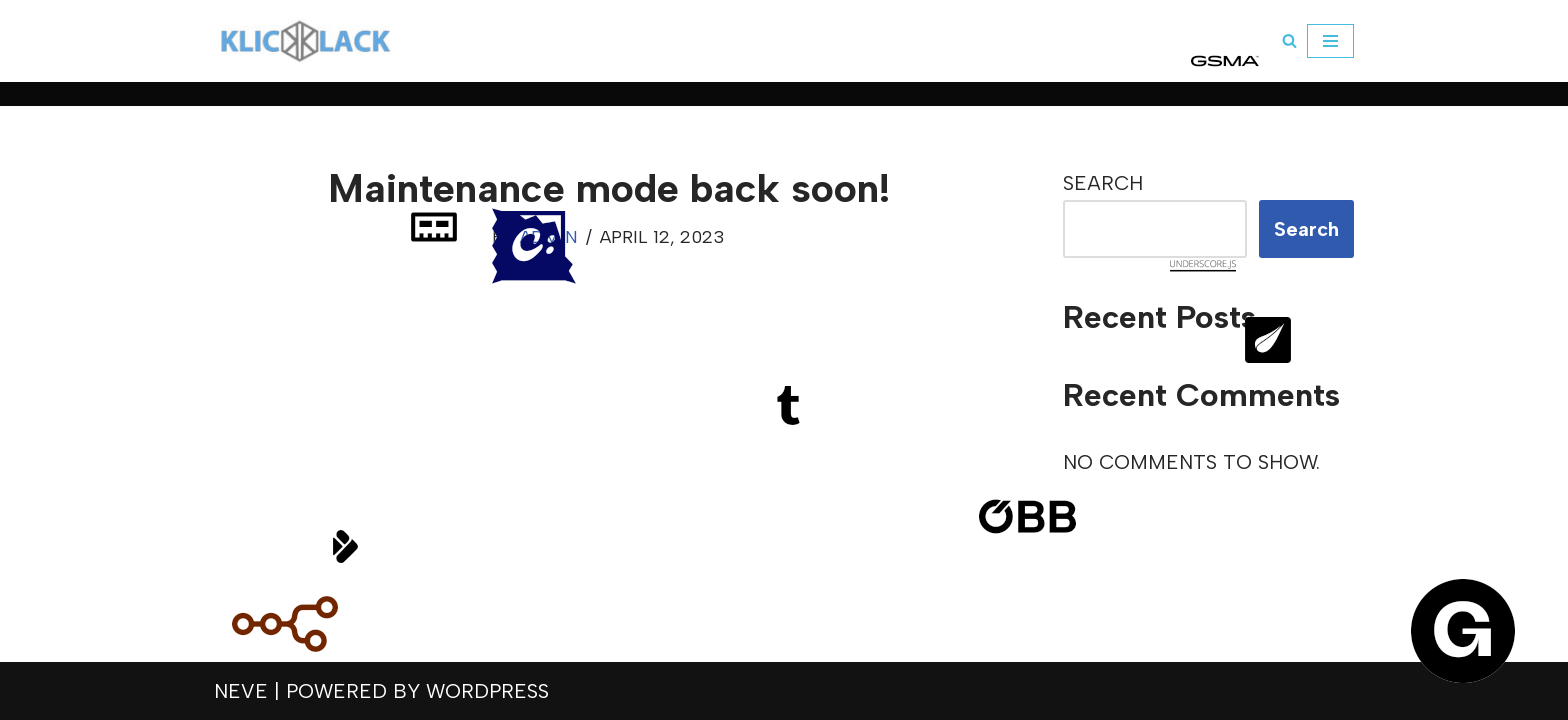 Image resolution: width=1568 pixels, height=720 pixels. I want to click on thymeleaf java template engine logo, so click(1268, 340).